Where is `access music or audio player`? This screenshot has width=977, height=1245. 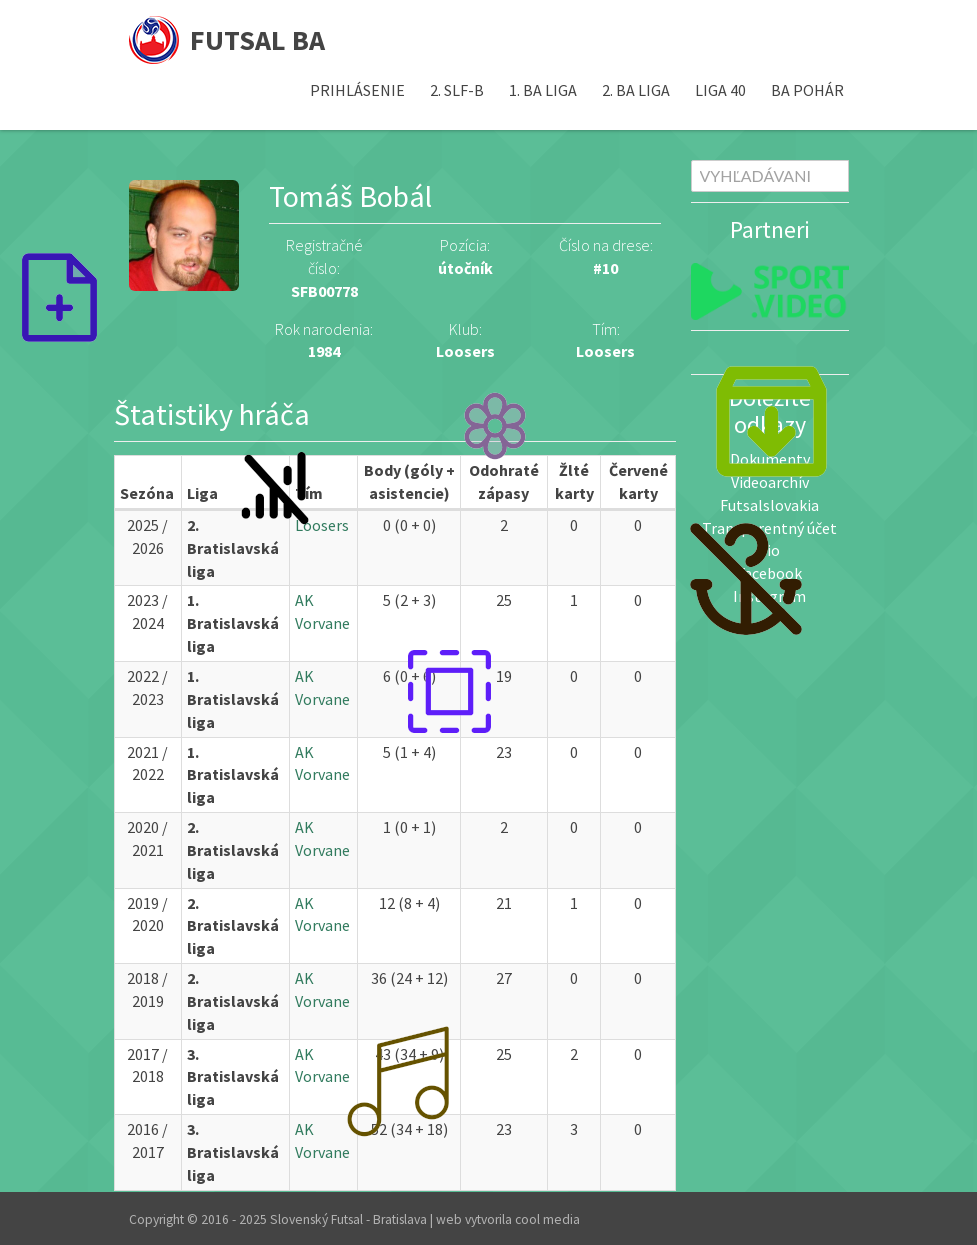
access music or audio player is located at coordinates (404, 1083).